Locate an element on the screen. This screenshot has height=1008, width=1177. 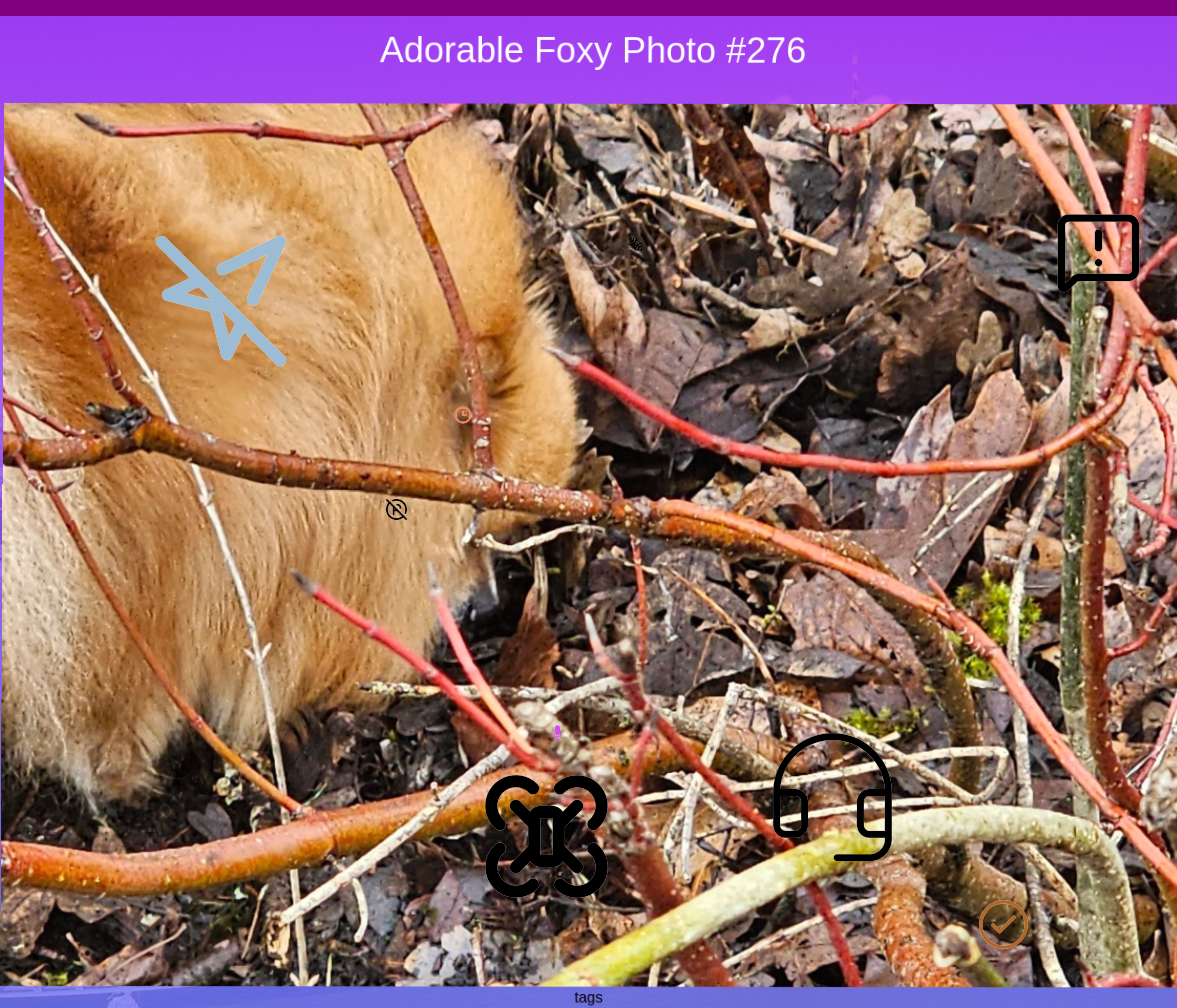
contact customer support is located at coordinates (832, 792).